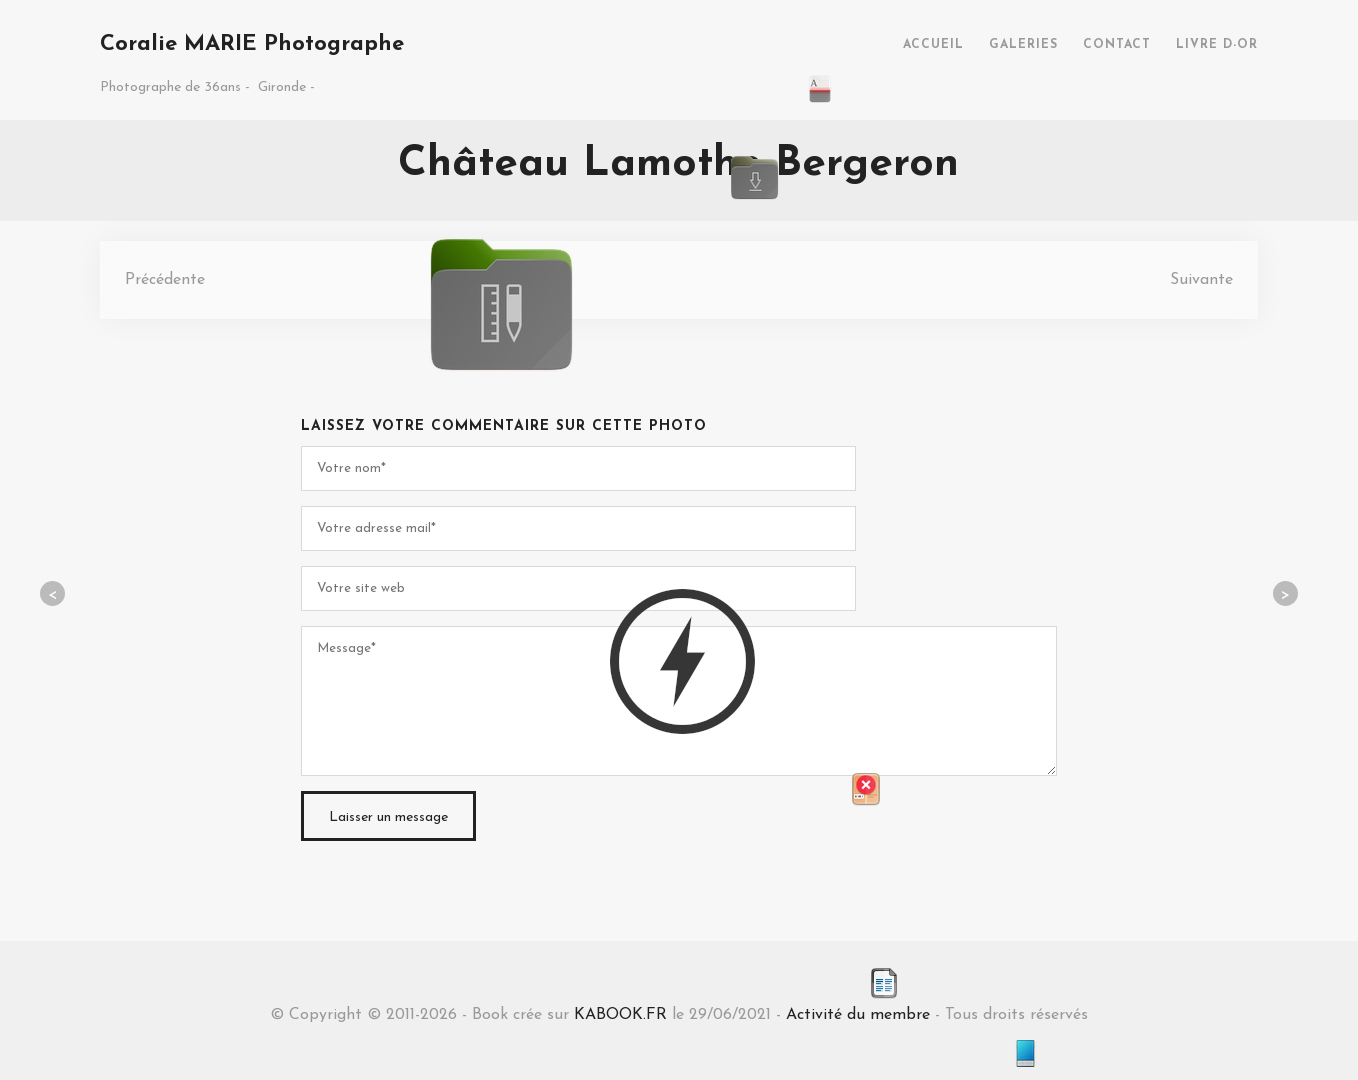 The height and width of the screenshot is (1080, 1358). What do you see at coordinates (866, 789) in the screenshot?
I see `indicates a package is queued for removal` at bounding box center [866, 789].